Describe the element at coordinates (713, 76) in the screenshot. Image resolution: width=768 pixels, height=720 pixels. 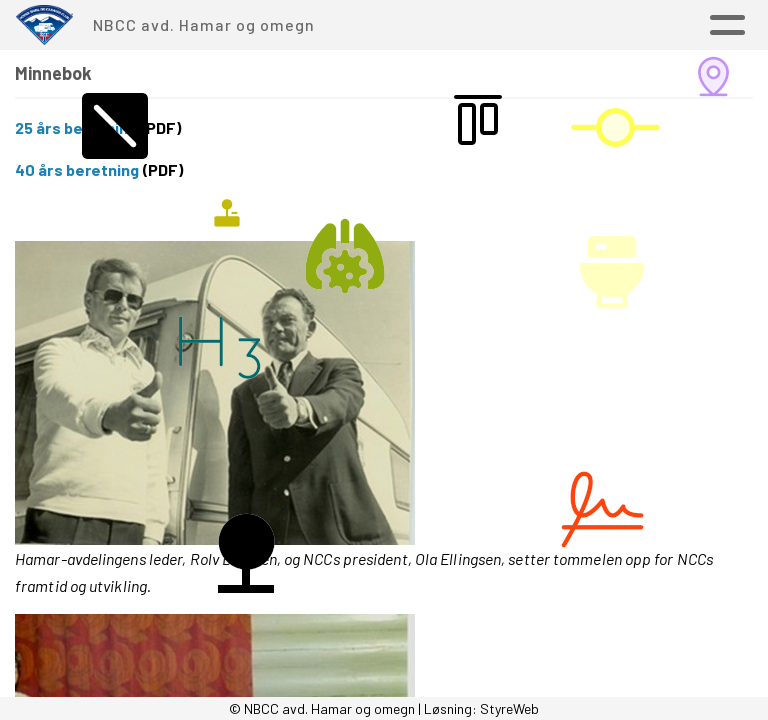
I see `view location on map` at that location.